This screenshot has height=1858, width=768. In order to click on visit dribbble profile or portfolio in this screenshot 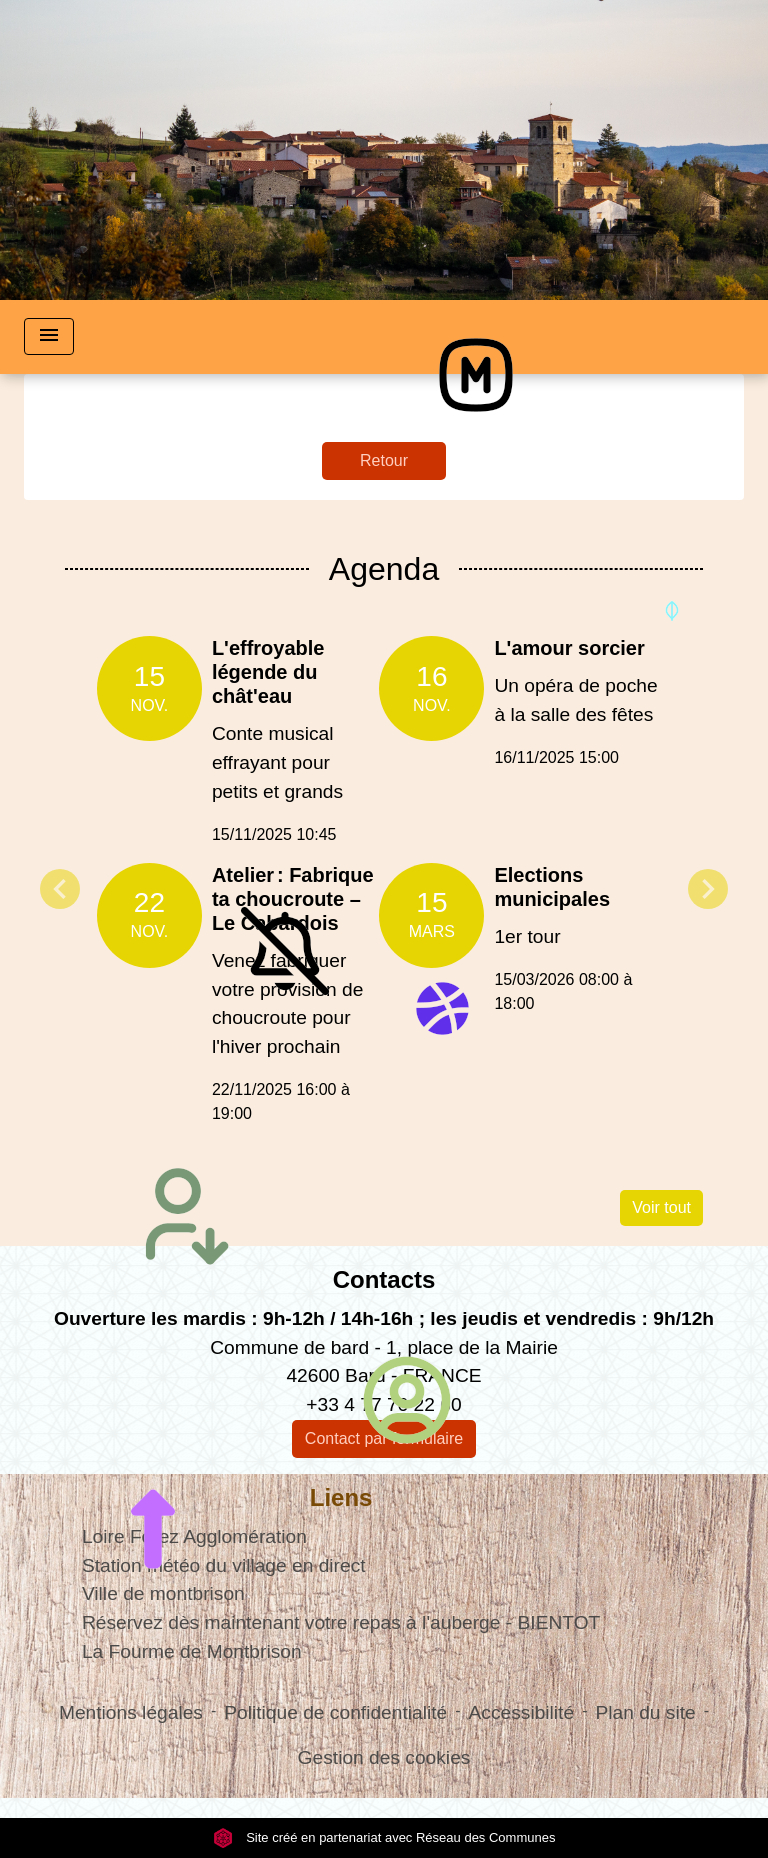, I will do `click(442, 1008)`.